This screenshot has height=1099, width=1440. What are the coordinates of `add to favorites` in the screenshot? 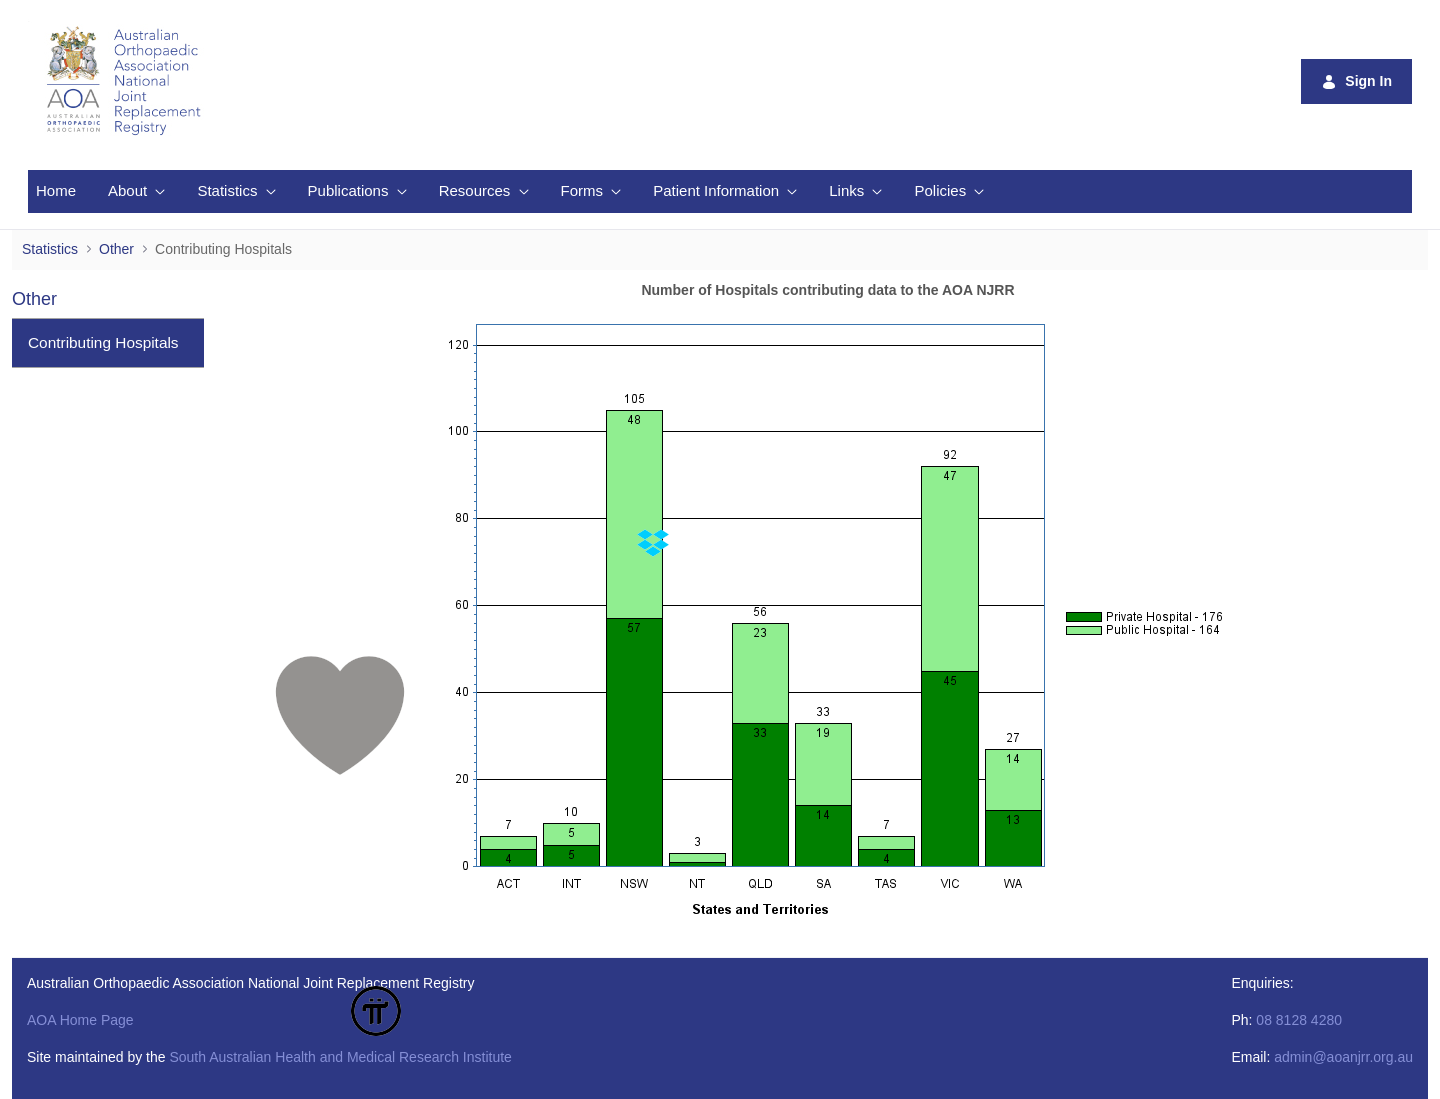 It's located at (340, 714).